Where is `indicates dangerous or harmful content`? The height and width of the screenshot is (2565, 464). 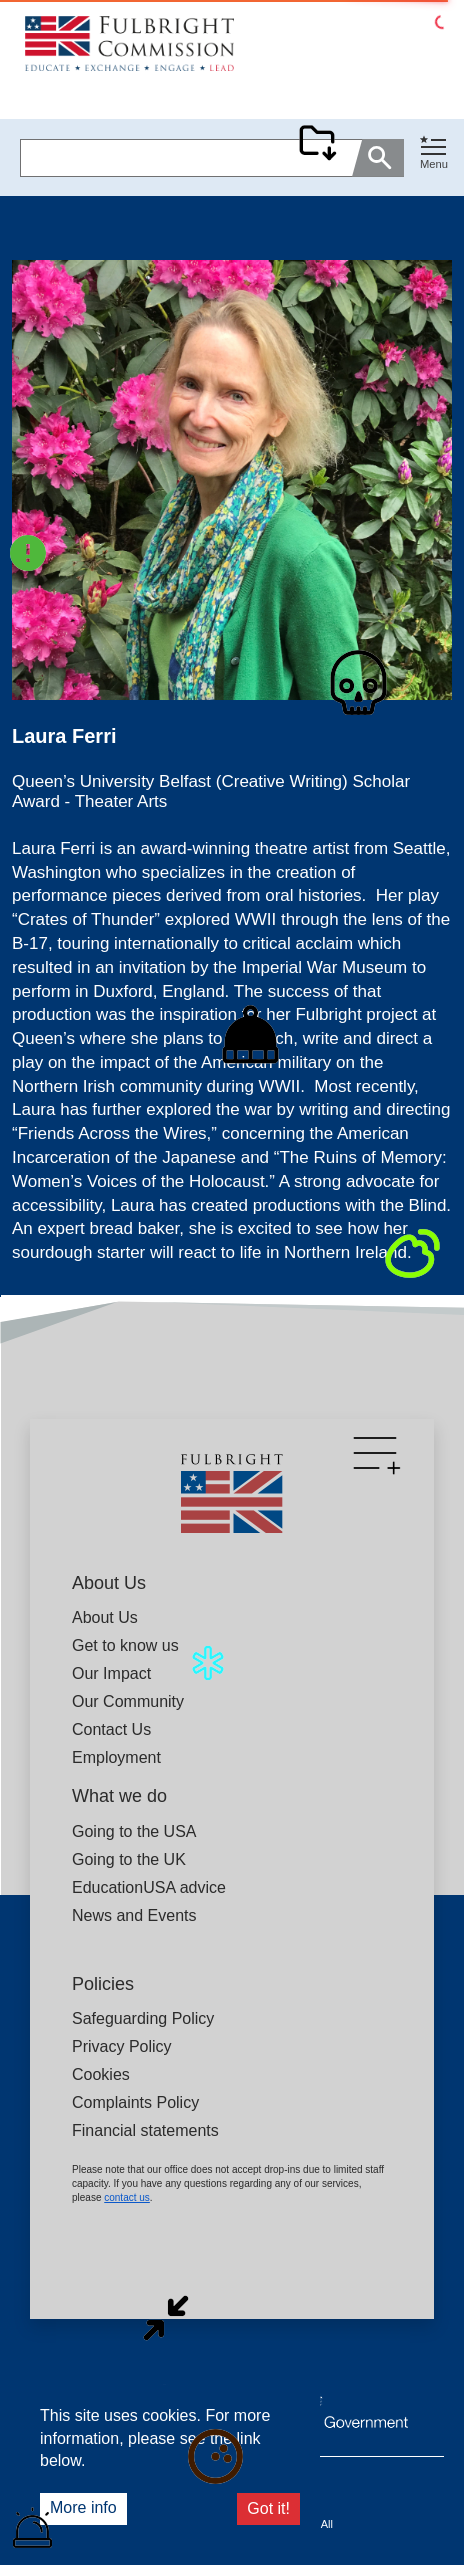 indicates dangerous or harmful content is located at coordinates (358, 682).